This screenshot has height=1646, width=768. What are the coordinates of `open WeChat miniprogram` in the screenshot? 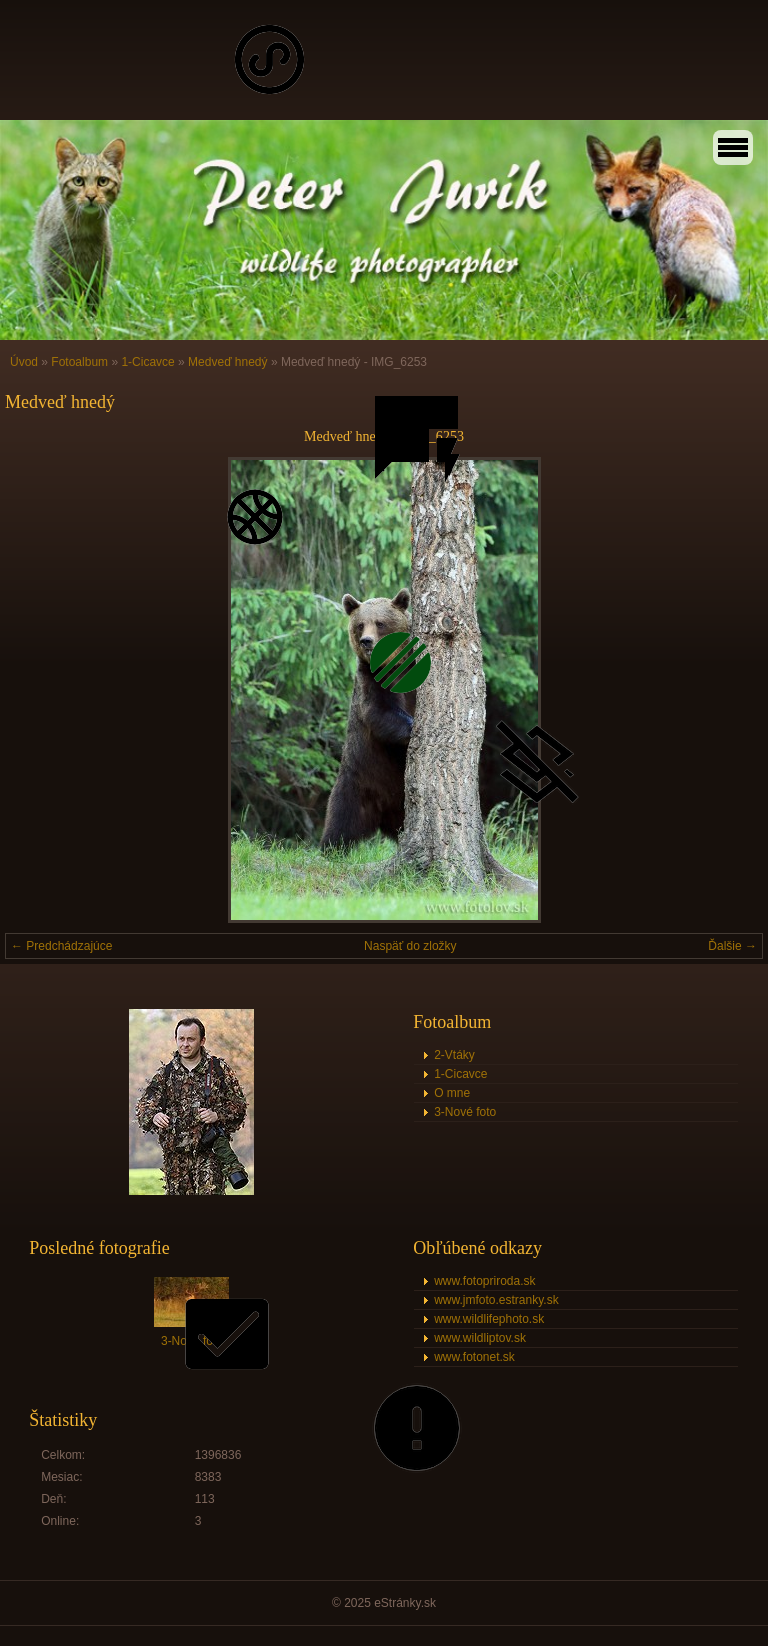 It's located at (269, 59).